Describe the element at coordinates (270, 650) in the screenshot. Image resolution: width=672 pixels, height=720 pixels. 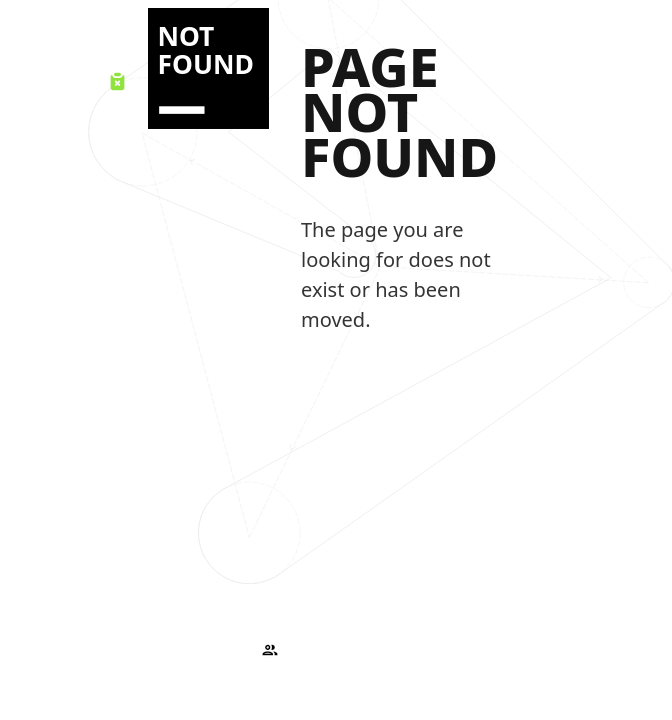
I see `view group members` at that location.